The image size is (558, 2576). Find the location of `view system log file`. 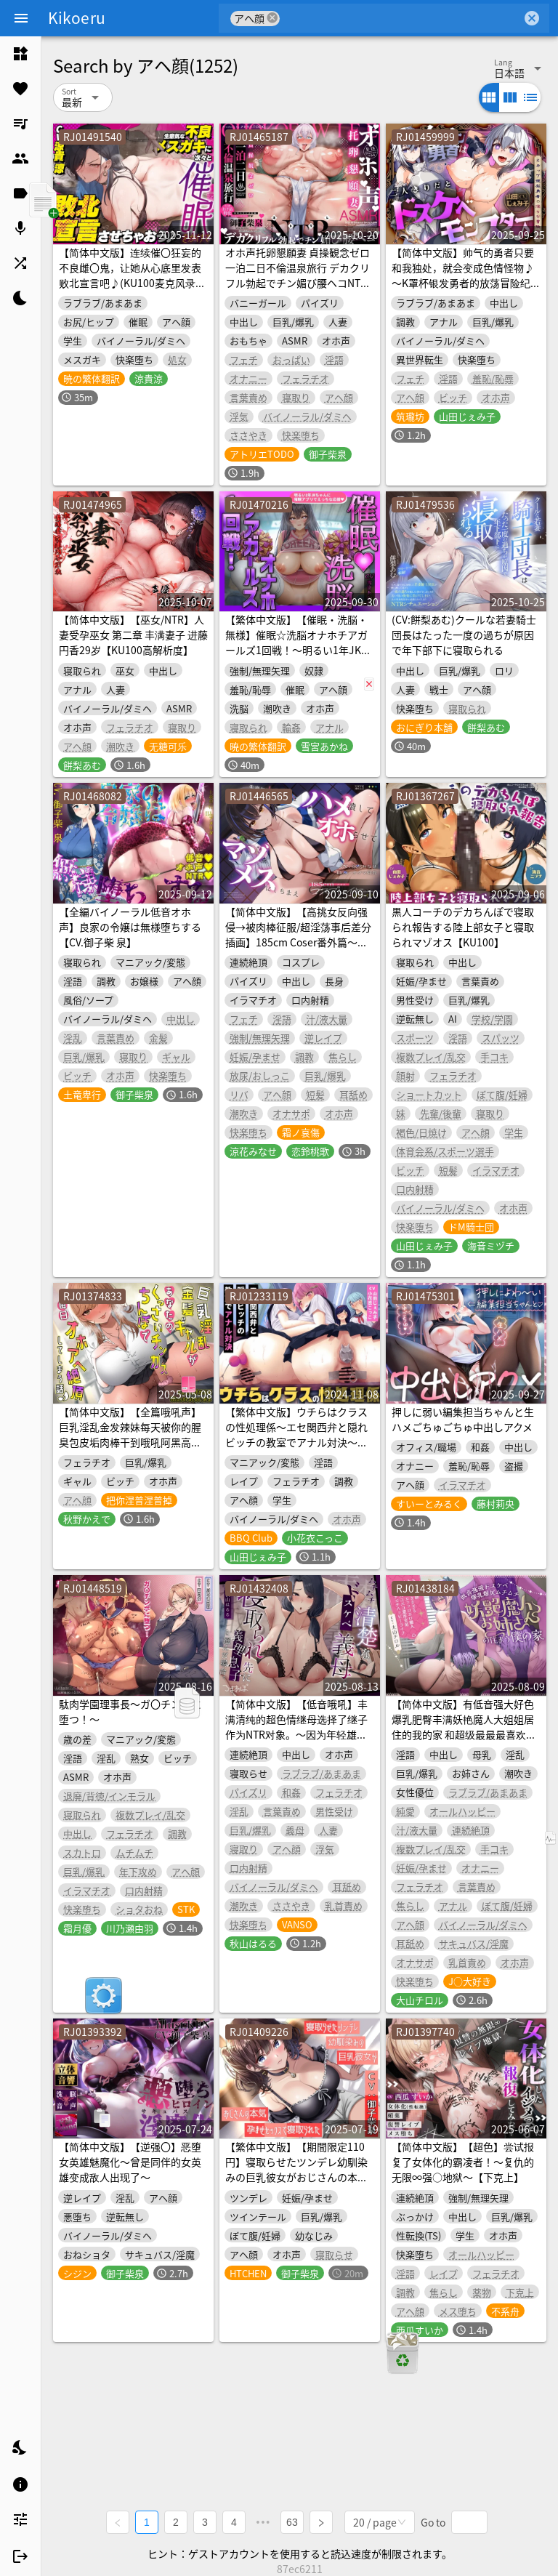

view system log file is located at coordinates (550, 1838).